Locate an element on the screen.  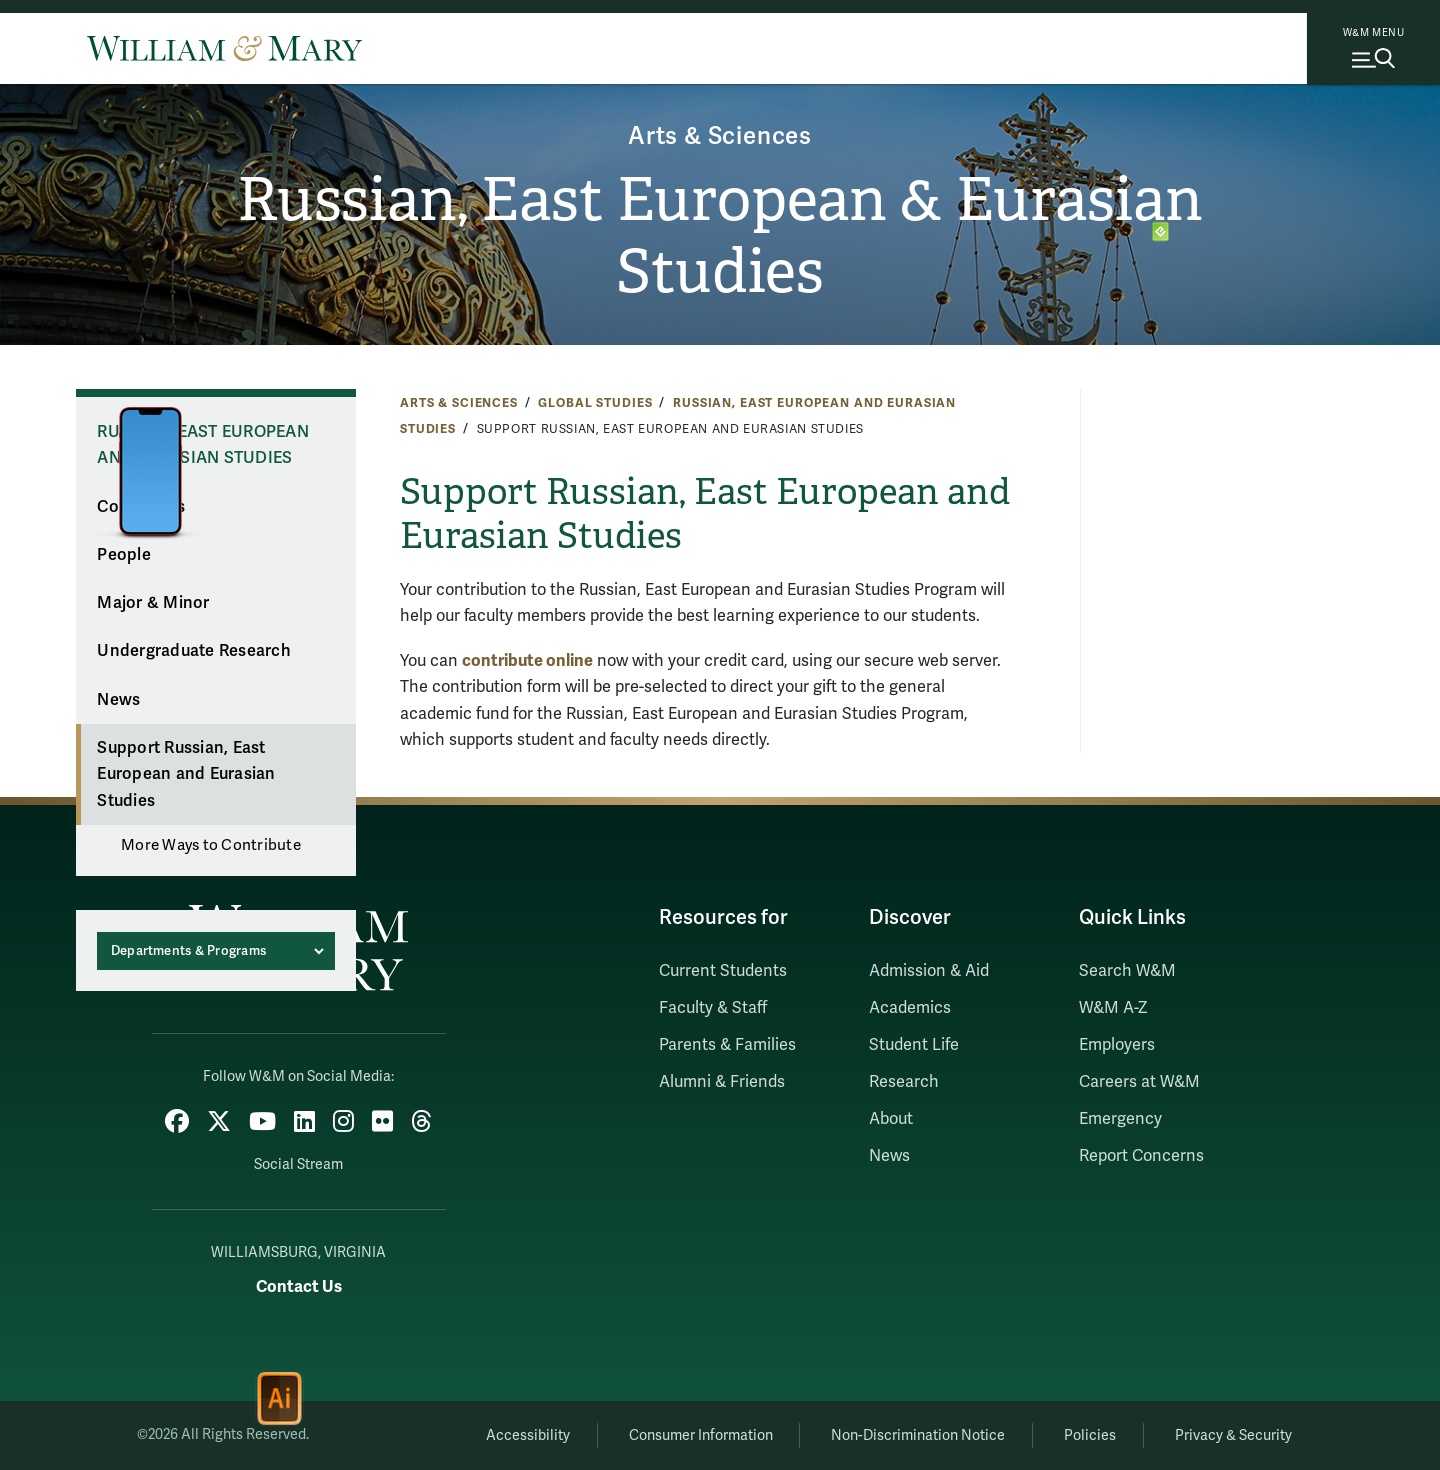
open an Adobe Illustrator file is located at coordinates (279, 1398).